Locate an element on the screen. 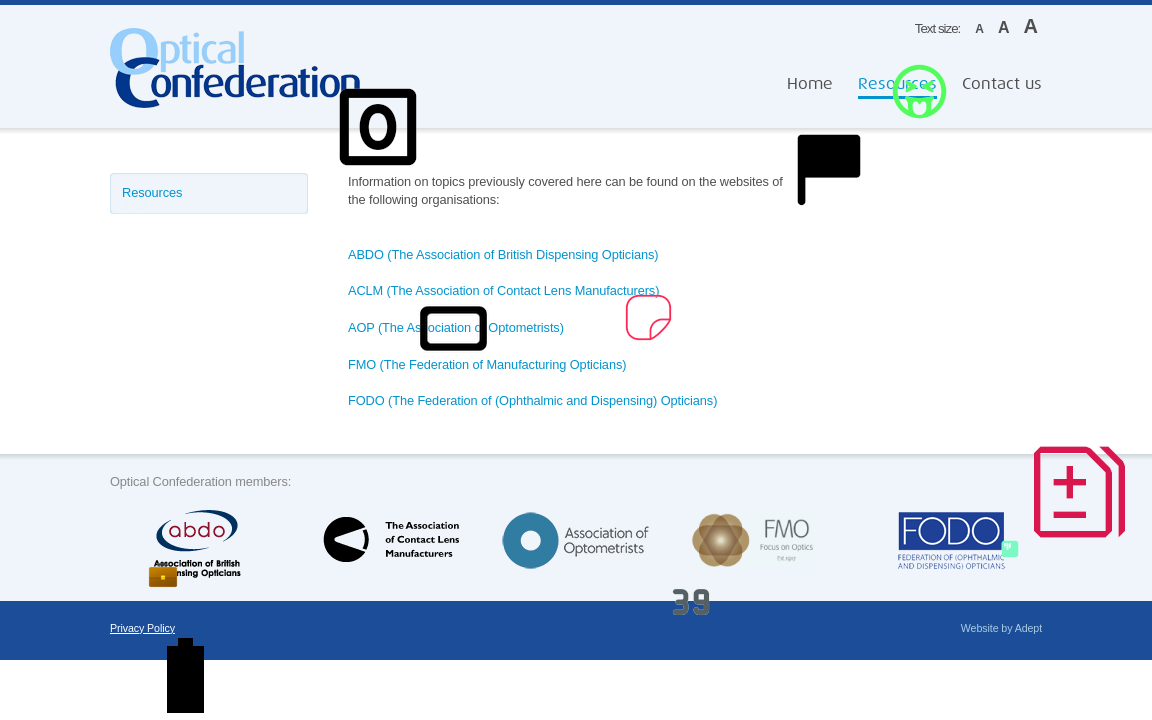 Image resolution: width=1152 pixels, height=720 pixels. indicates current battery level is located at coordinates (185, 675).